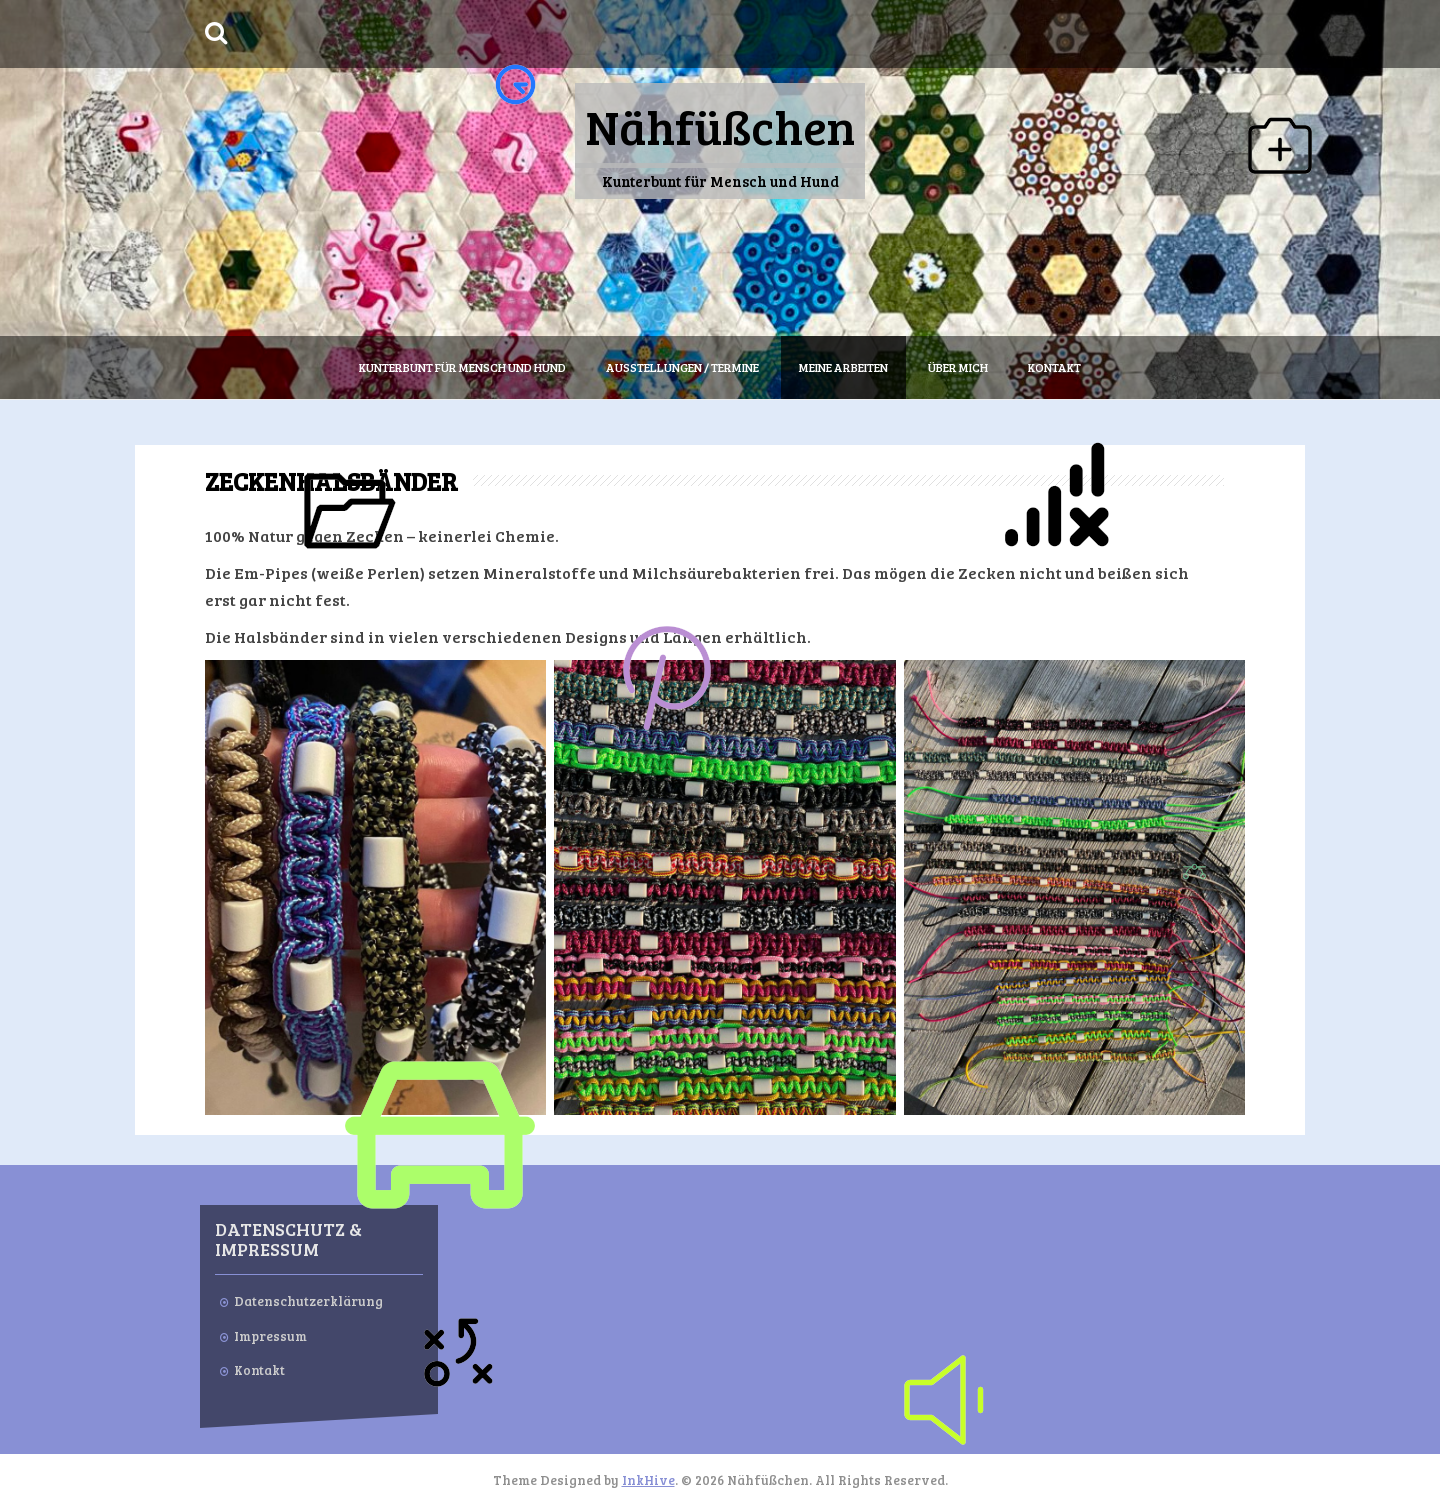 This screenshot has height=1507, width=1440. Describe the element at coordinates (1280, 147) in the screenshot. I see `add a new photo` at that location.